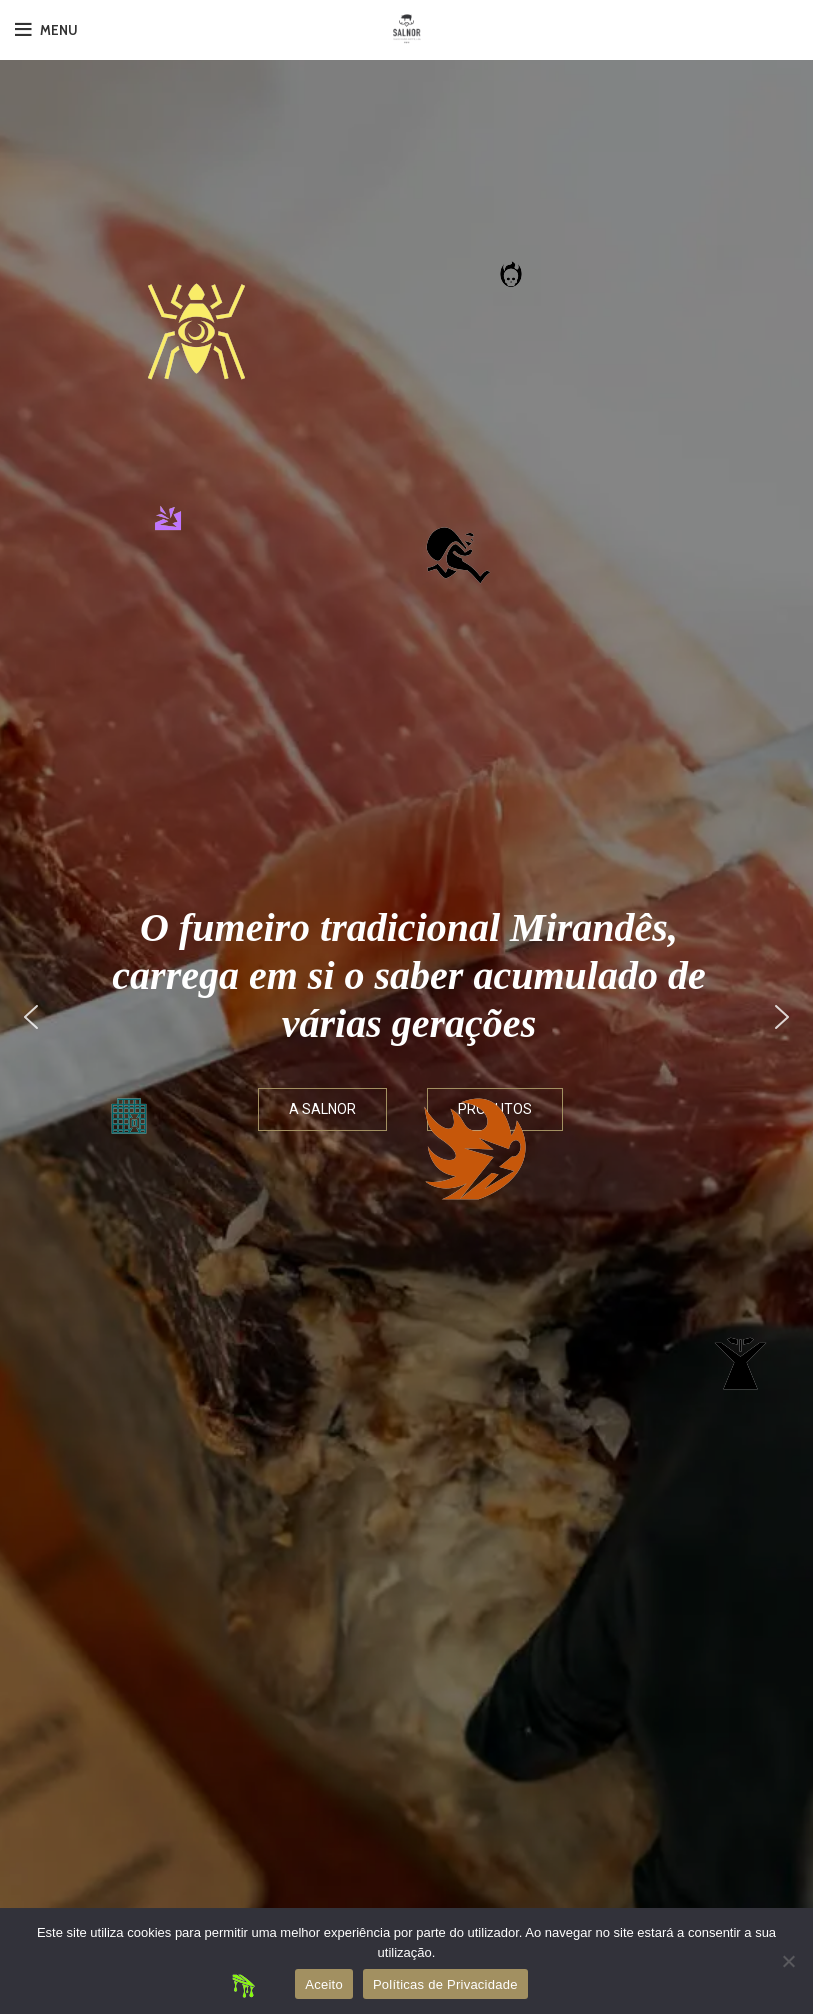 The width and height of the screenshot is (813, 2014). I want to click on indicates a critical hit or bleeding effect, so click(244, 1986).